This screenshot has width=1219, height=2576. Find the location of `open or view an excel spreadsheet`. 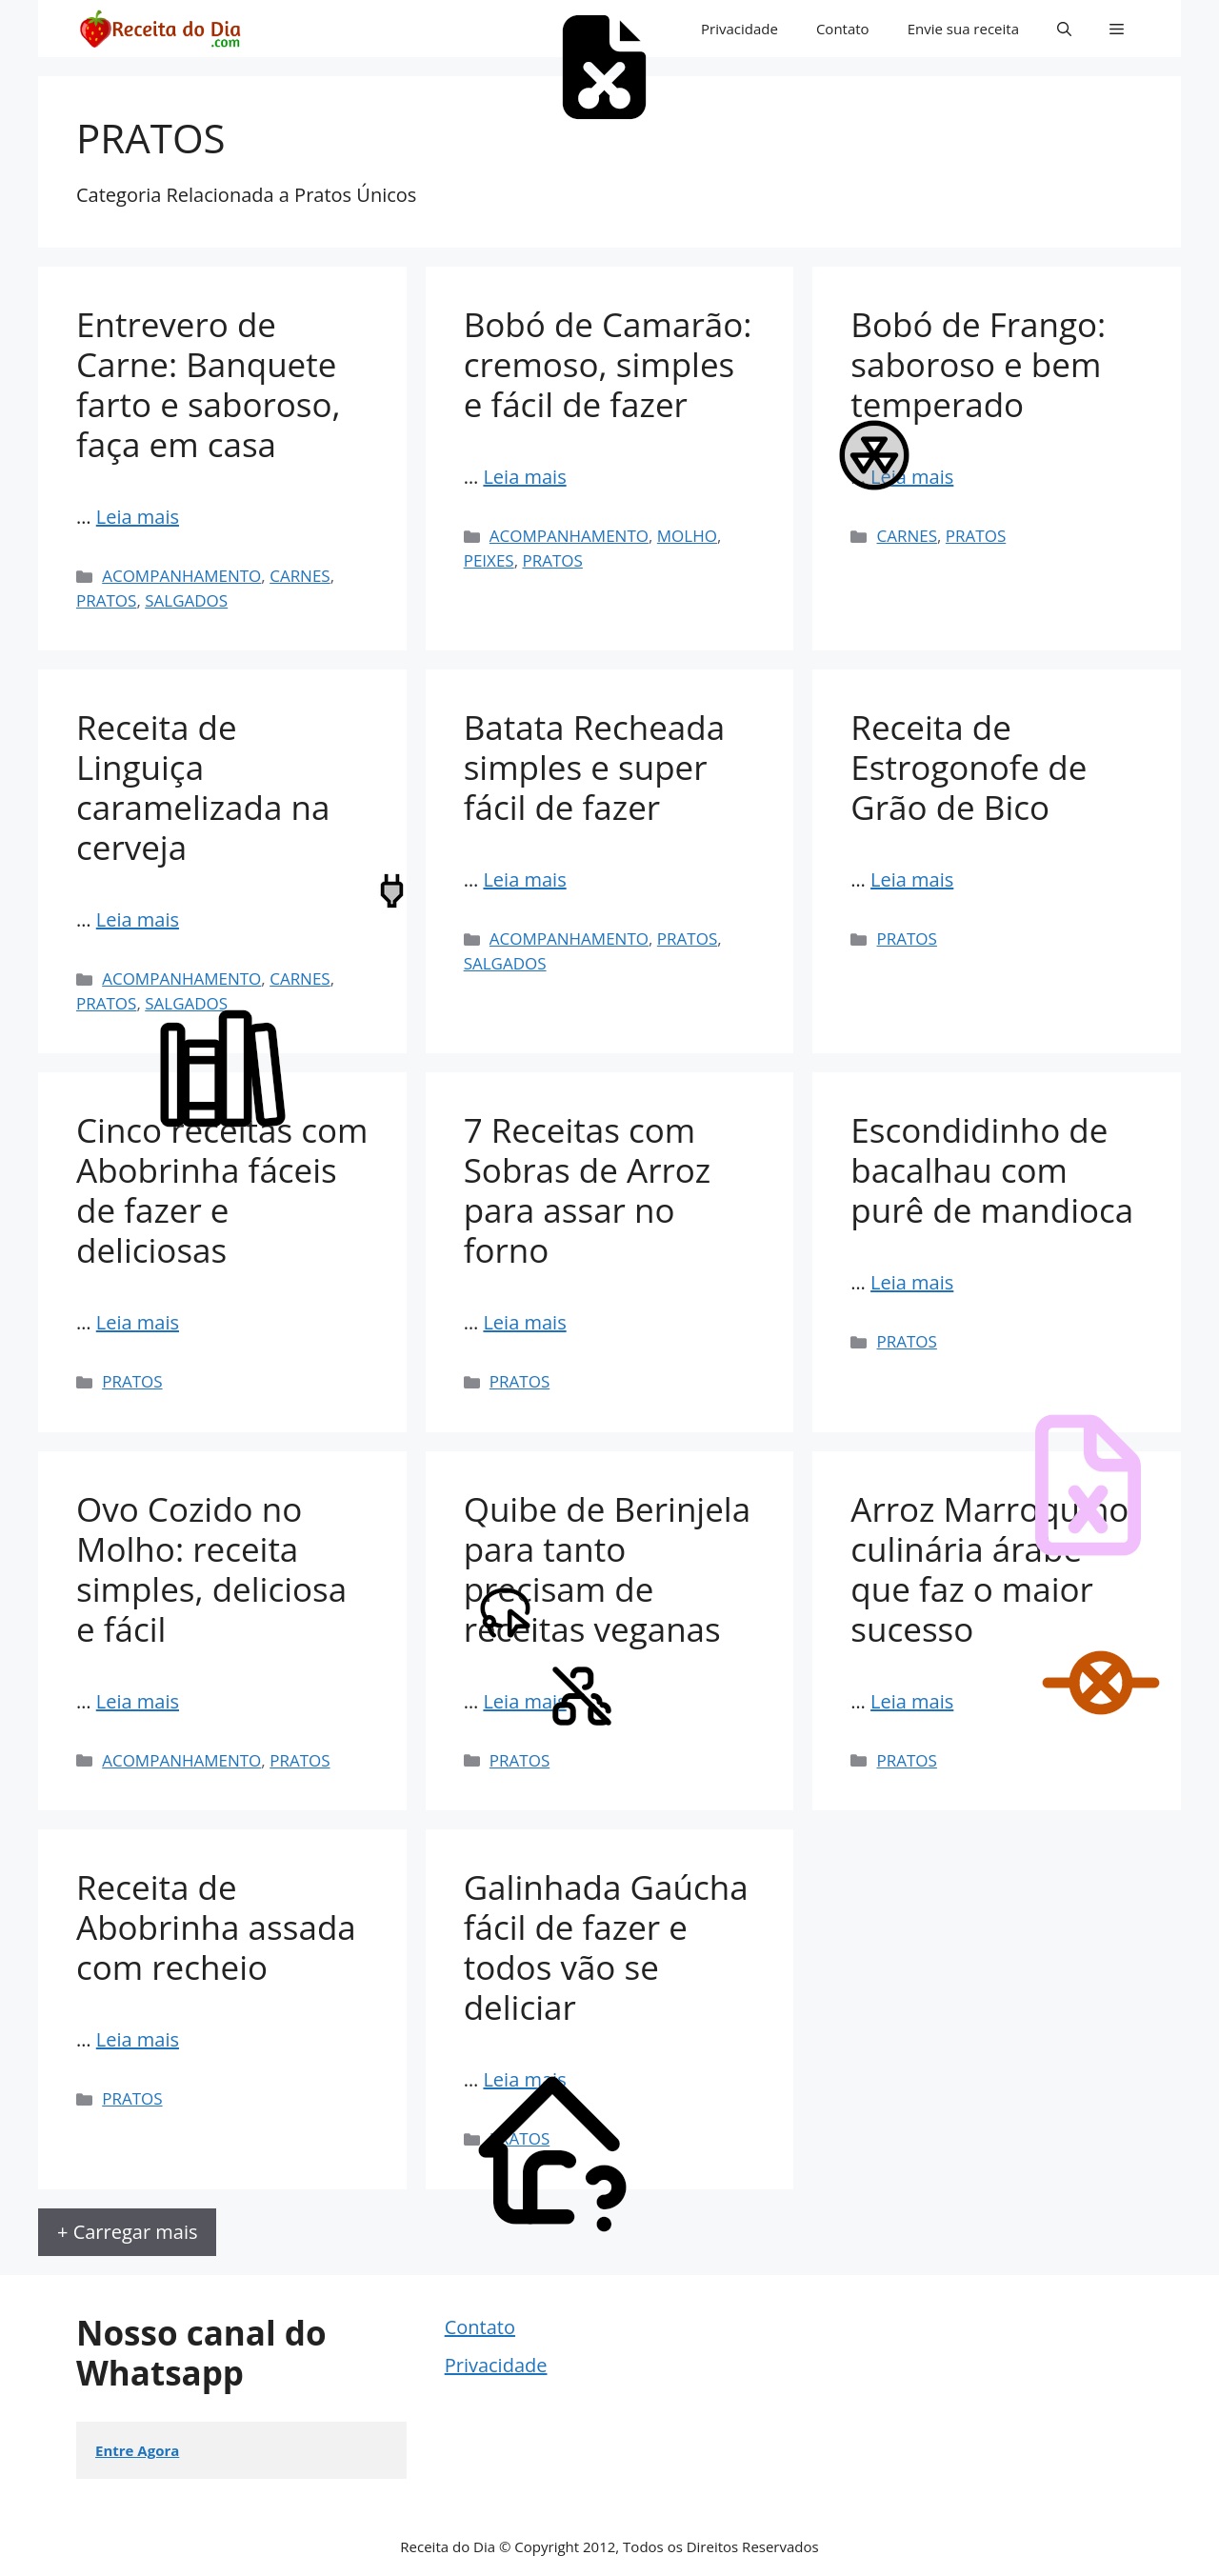

open or view an excel spreadsheet is located at coordinates (1088, 1485).